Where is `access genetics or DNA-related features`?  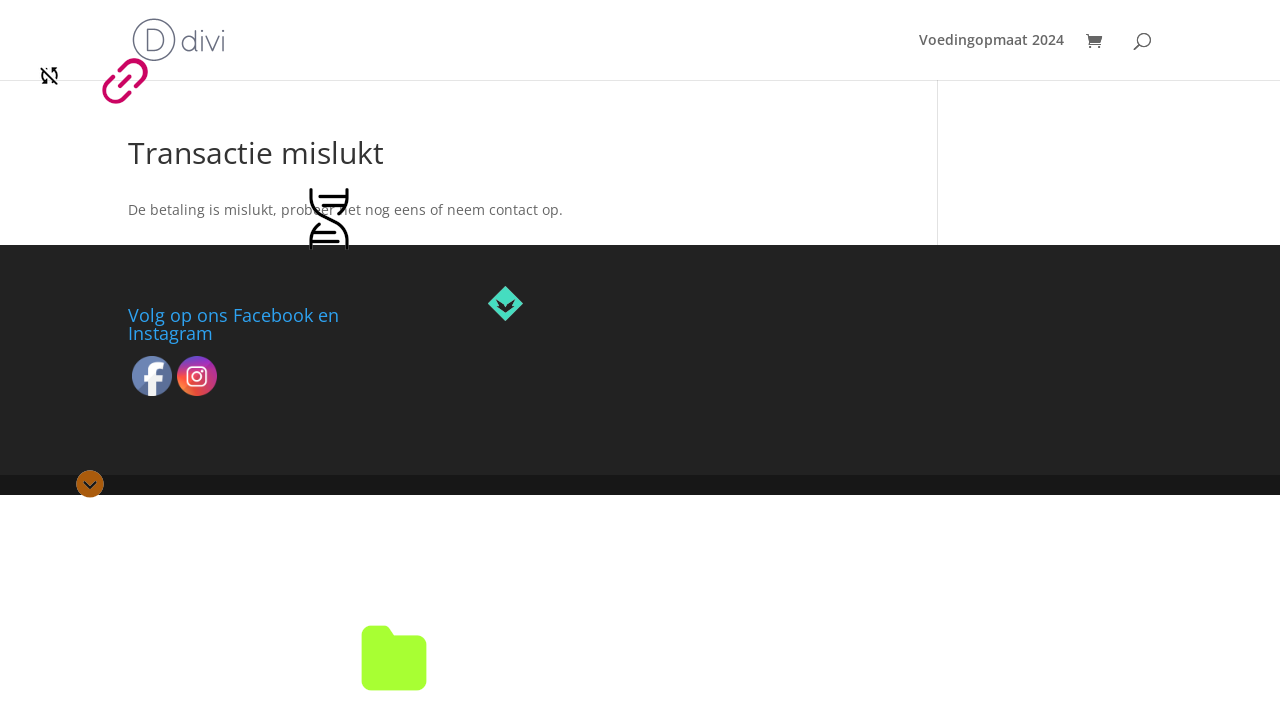
access genetics or DNA-related features is located at coordinates (329, 219).